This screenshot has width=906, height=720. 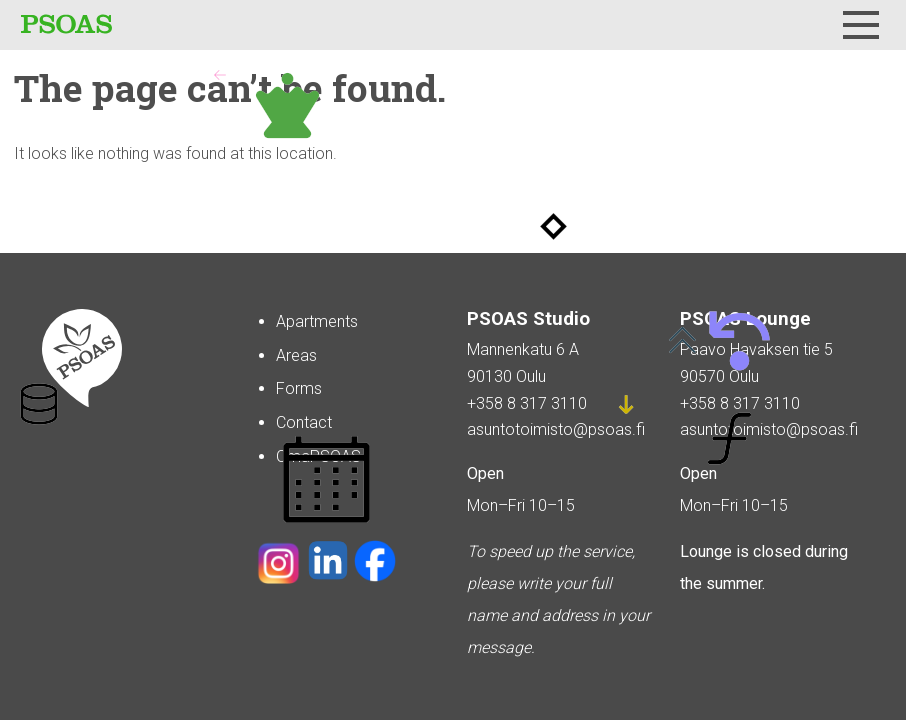 I want to click on chess queen piece indicator, so click(x=287, y=106).